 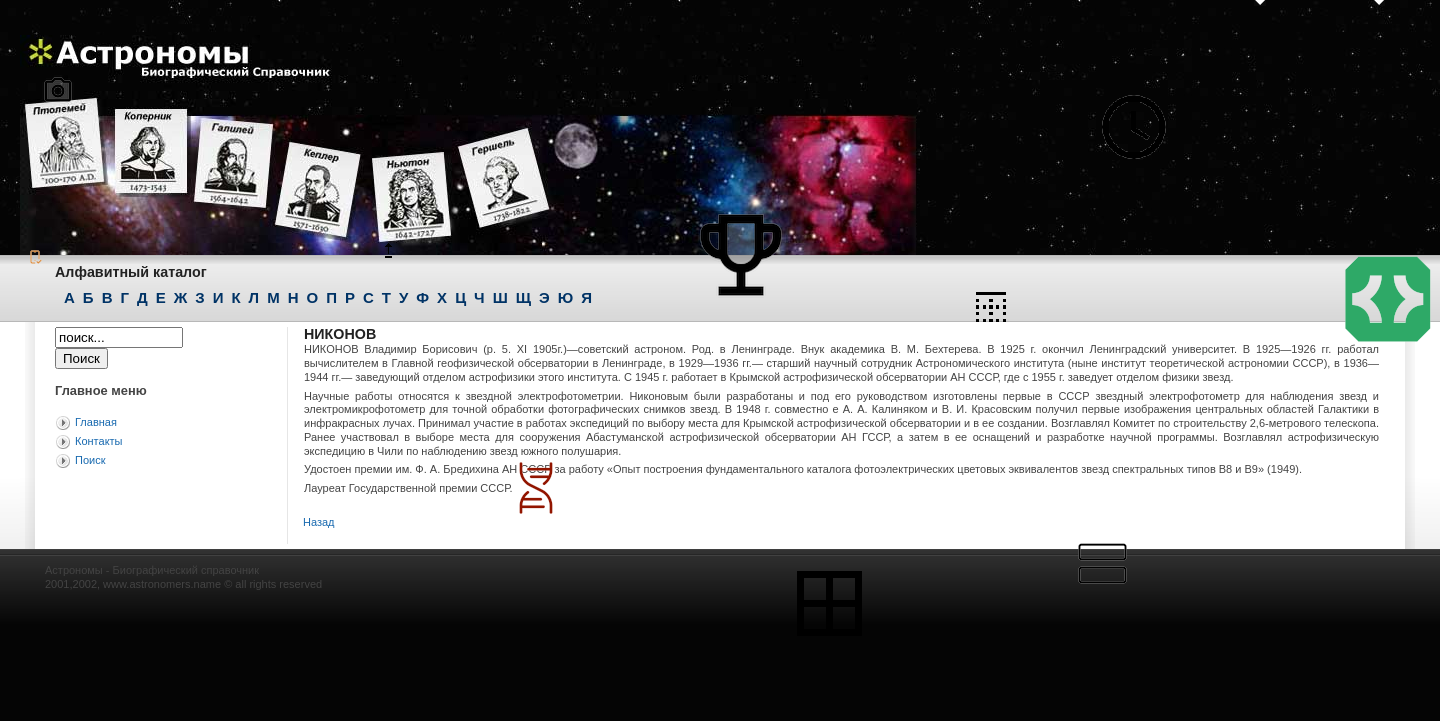 I want to click on view schedule or upcoming events, so click(x=1134, y=127).